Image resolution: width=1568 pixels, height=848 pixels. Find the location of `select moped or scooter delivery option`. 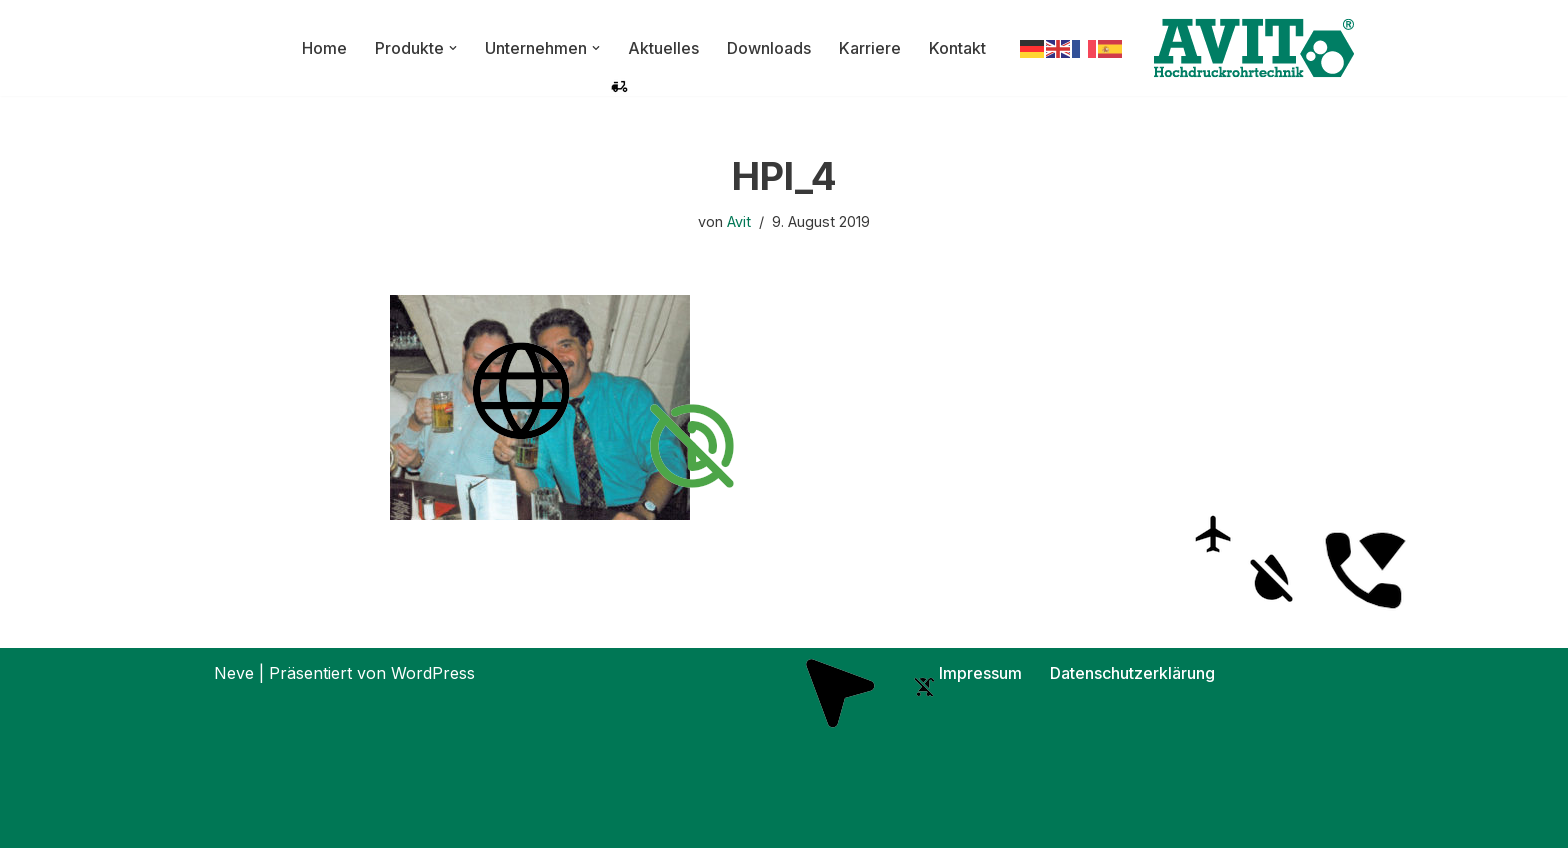

select moped or scooter delivery option is located at coordinates (619, 86).